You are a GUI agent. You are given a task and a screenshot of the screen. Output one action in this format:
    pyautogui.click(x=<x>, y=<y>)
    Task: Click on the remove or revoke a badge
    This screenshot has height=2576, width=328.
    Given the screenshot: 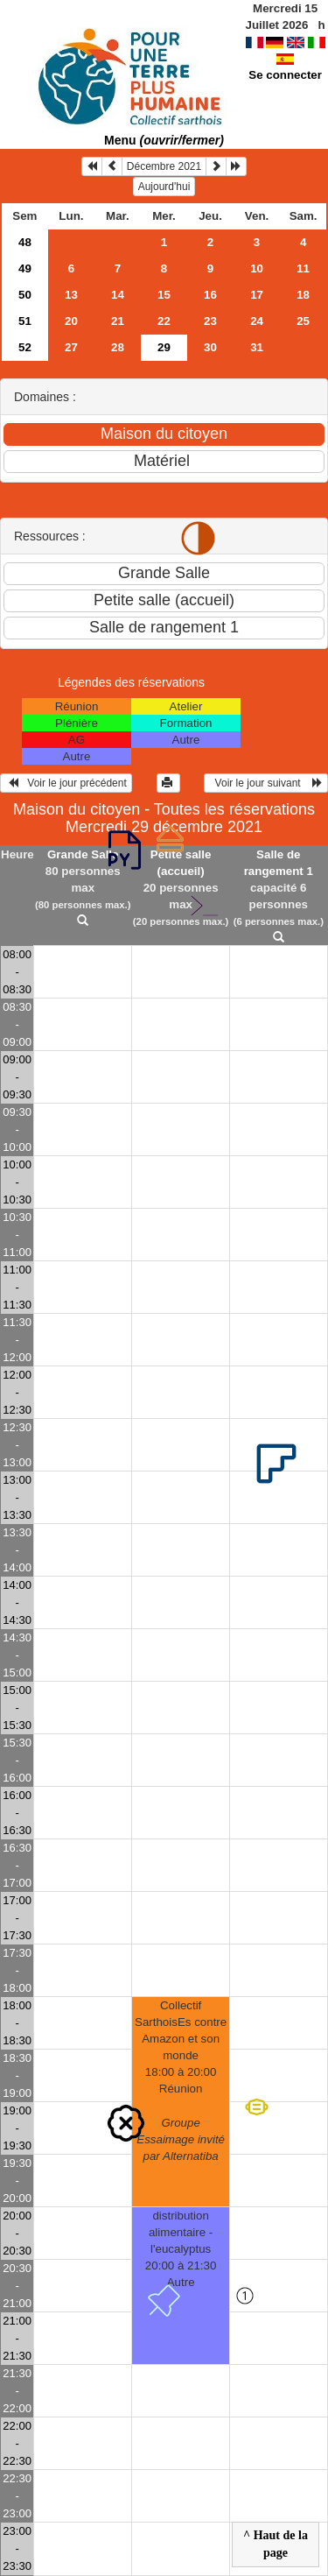 What is the action you would take?
    pyautogui.click(x=126, y=2123)
    